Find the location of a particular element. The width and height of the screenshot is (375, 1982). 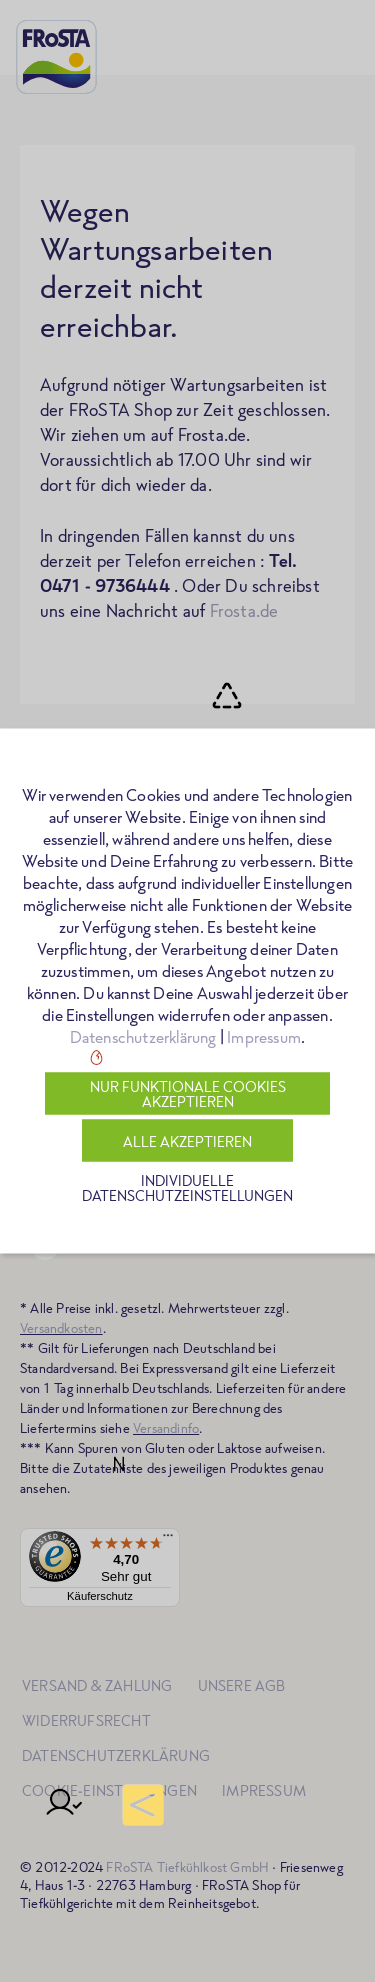

navigate to previous item or page is located at coordinates (143, 1805).